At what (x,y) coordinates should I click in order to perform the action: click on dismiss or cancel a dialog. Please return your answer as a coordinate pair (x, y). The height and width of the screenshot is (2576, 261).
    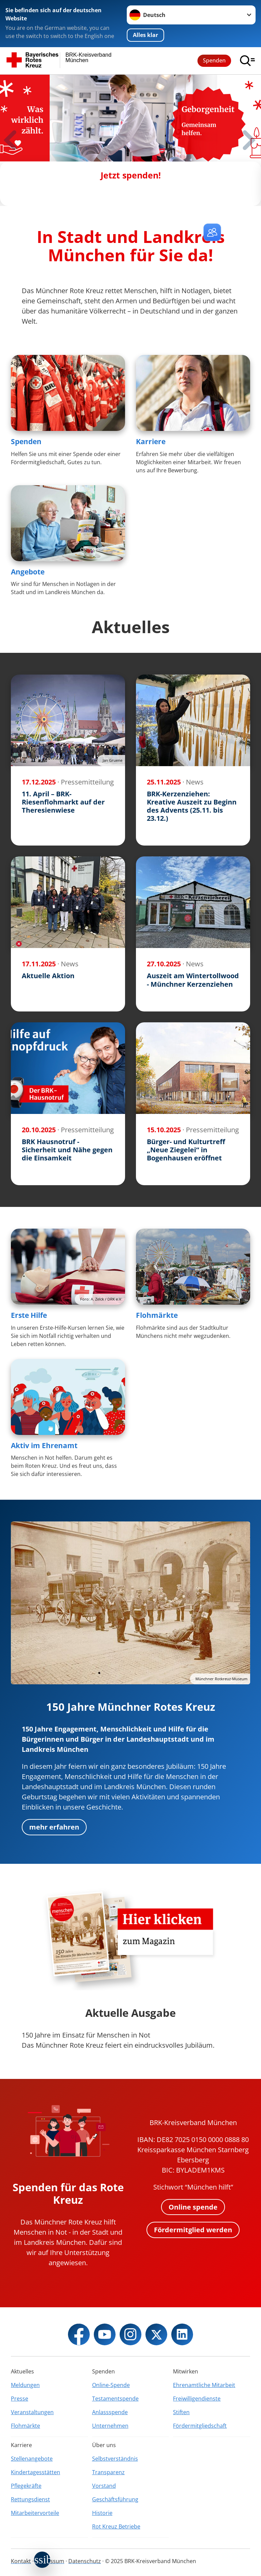
    Looking at the image, I should click on (19, 944).